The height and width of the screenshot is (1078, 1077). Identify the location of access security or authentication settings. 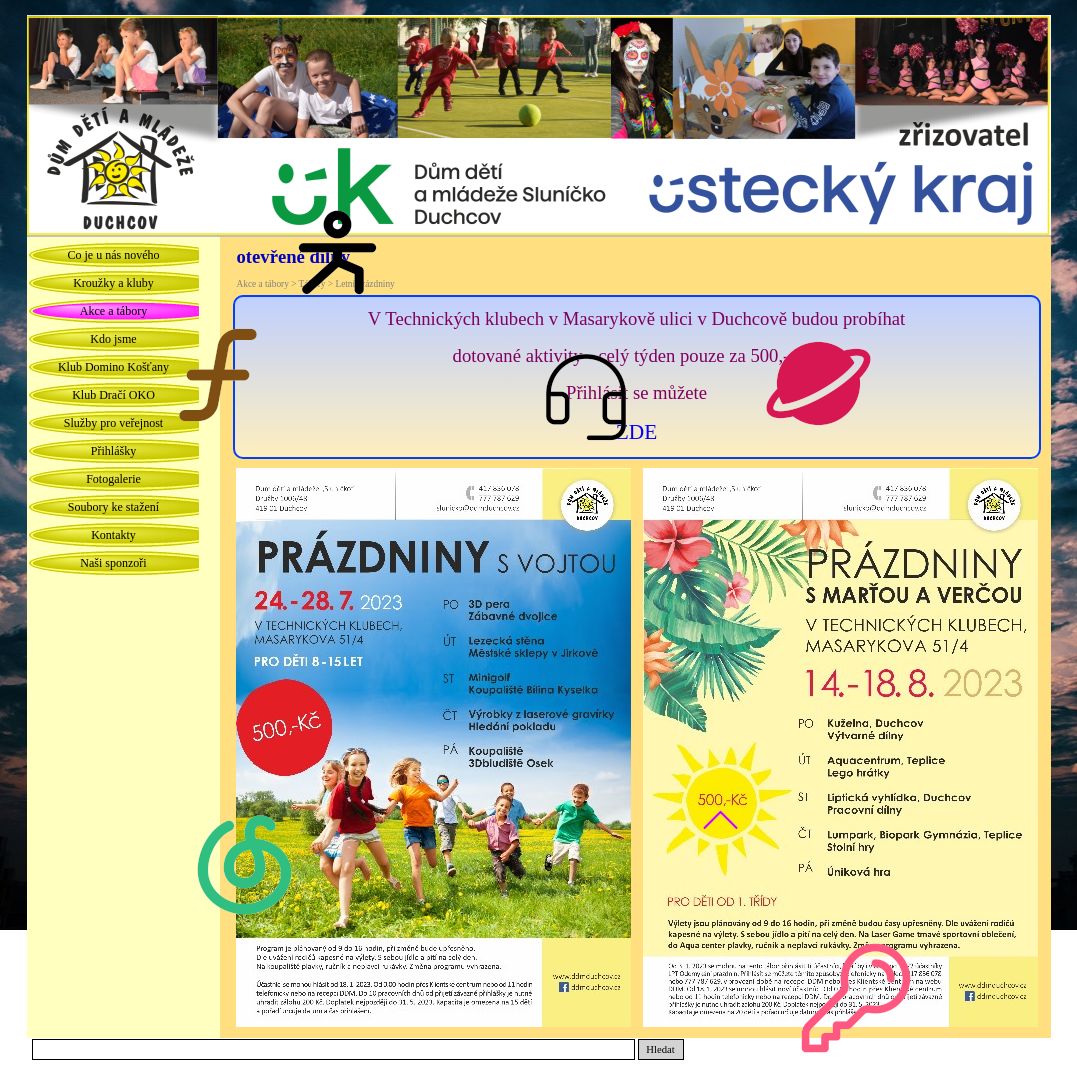
(856, 998).